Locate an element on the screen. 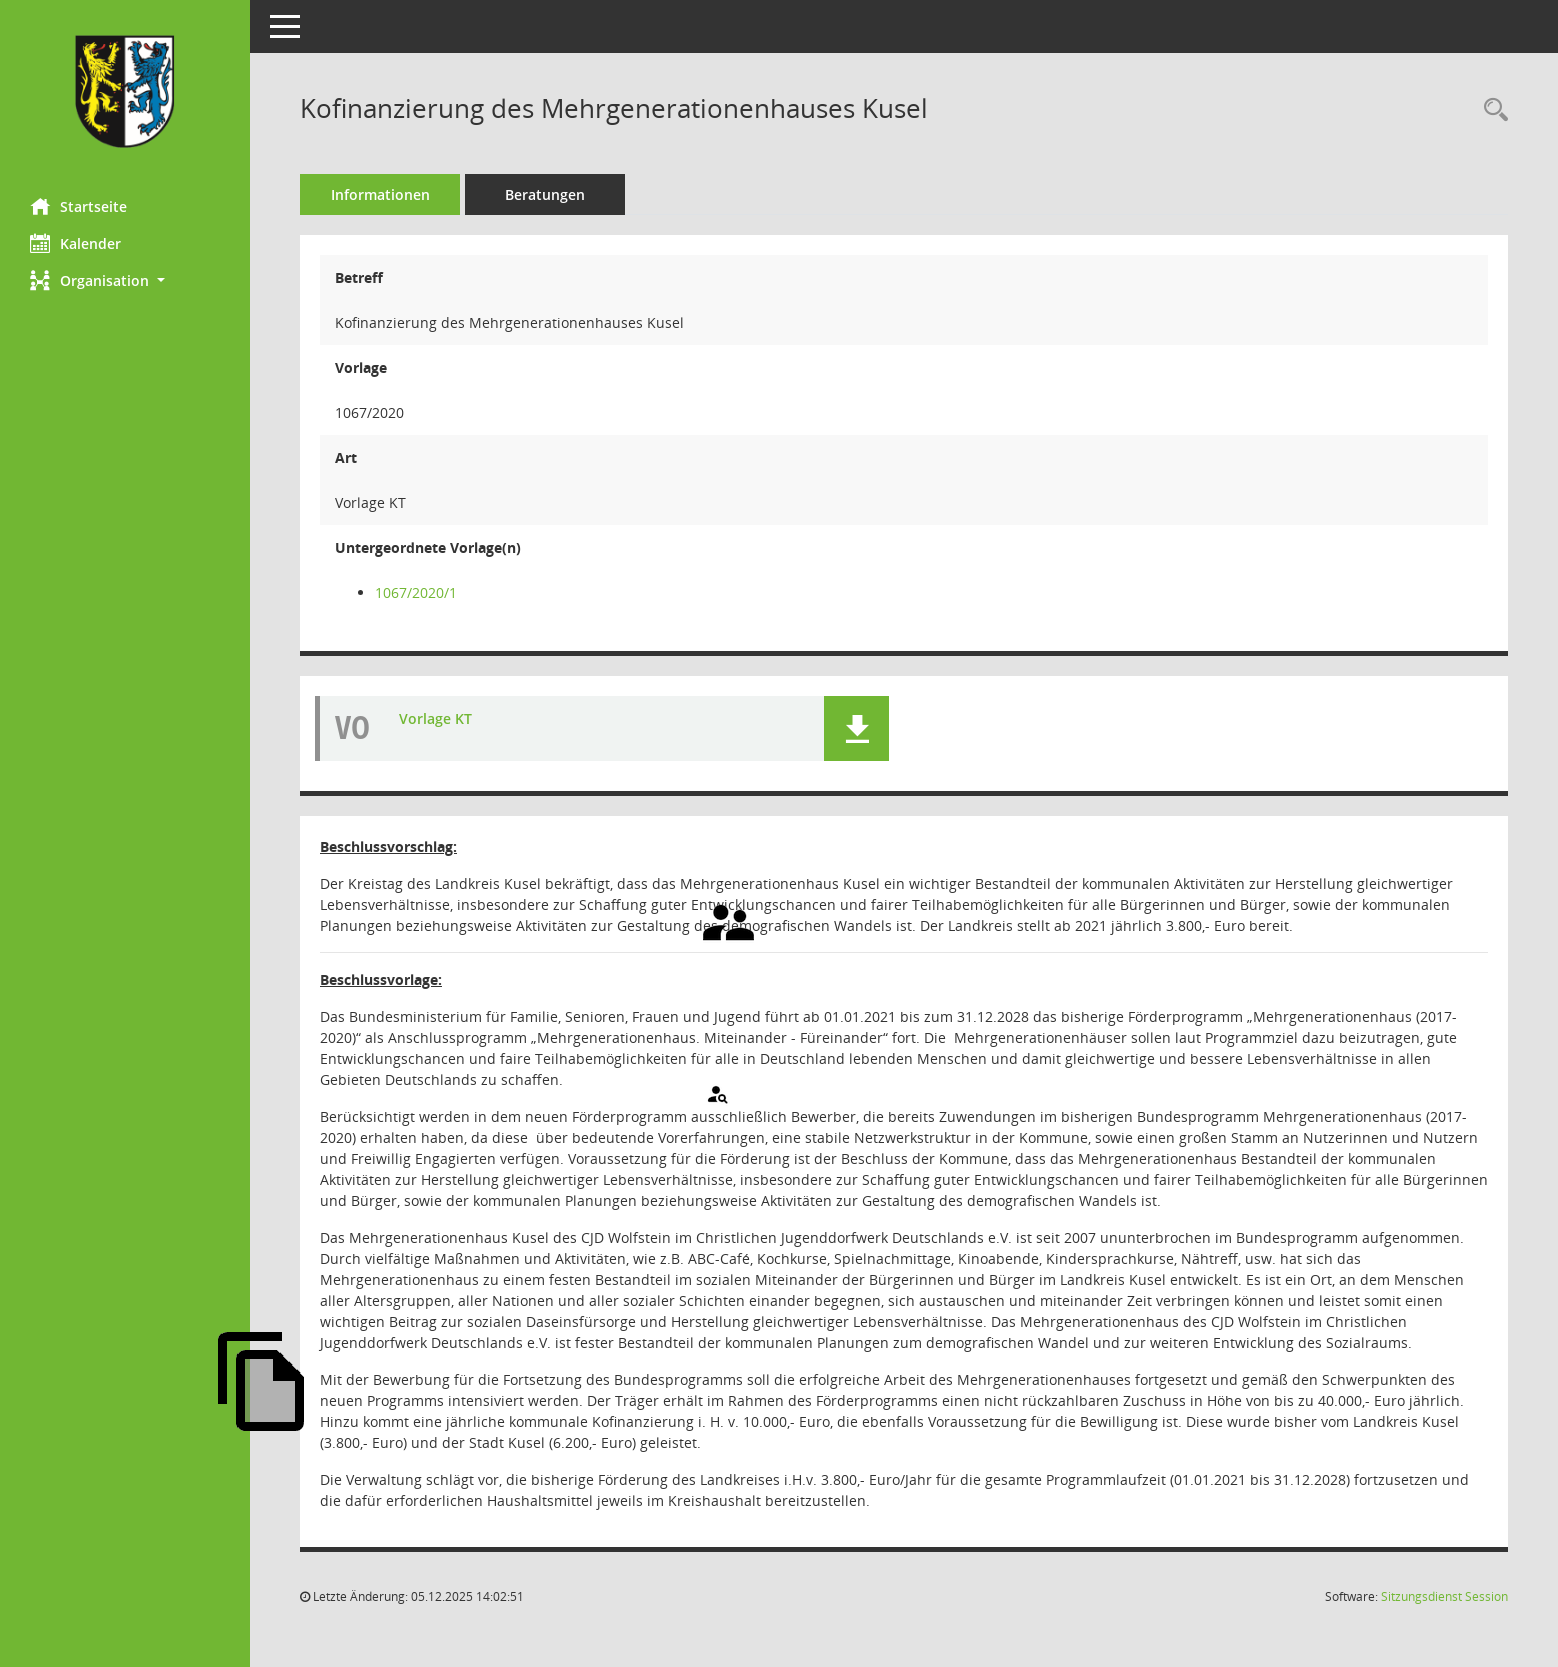  copy file to clipboard is located at coordinates (263, 1381).